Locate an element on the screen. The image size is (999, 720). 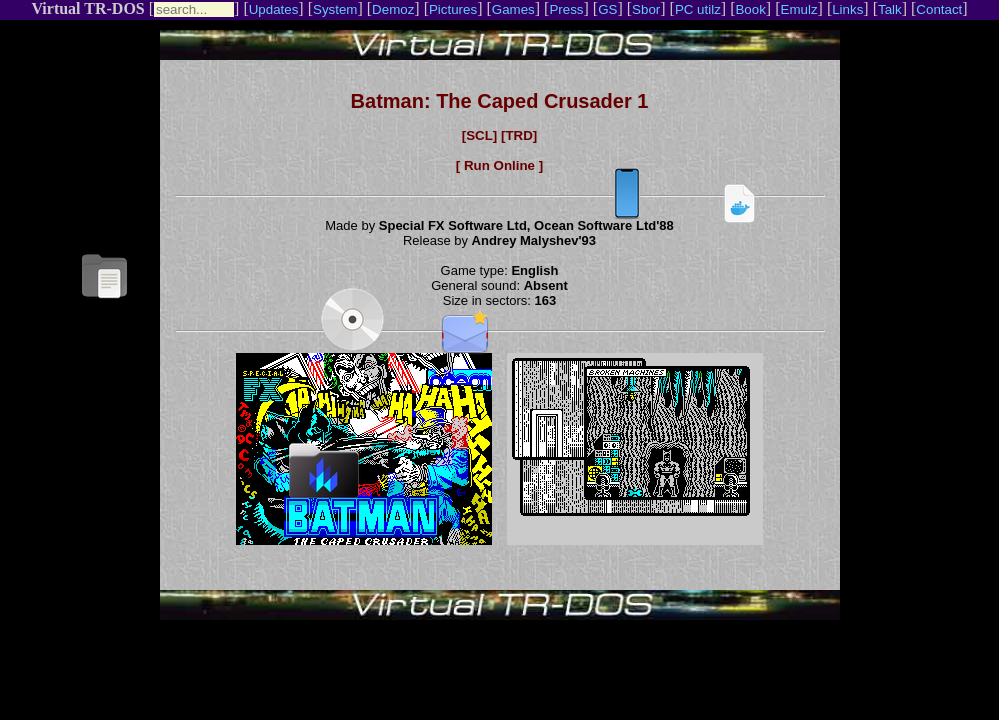
a dockerfile or docker configuration file is located at coordinates (739, 203).